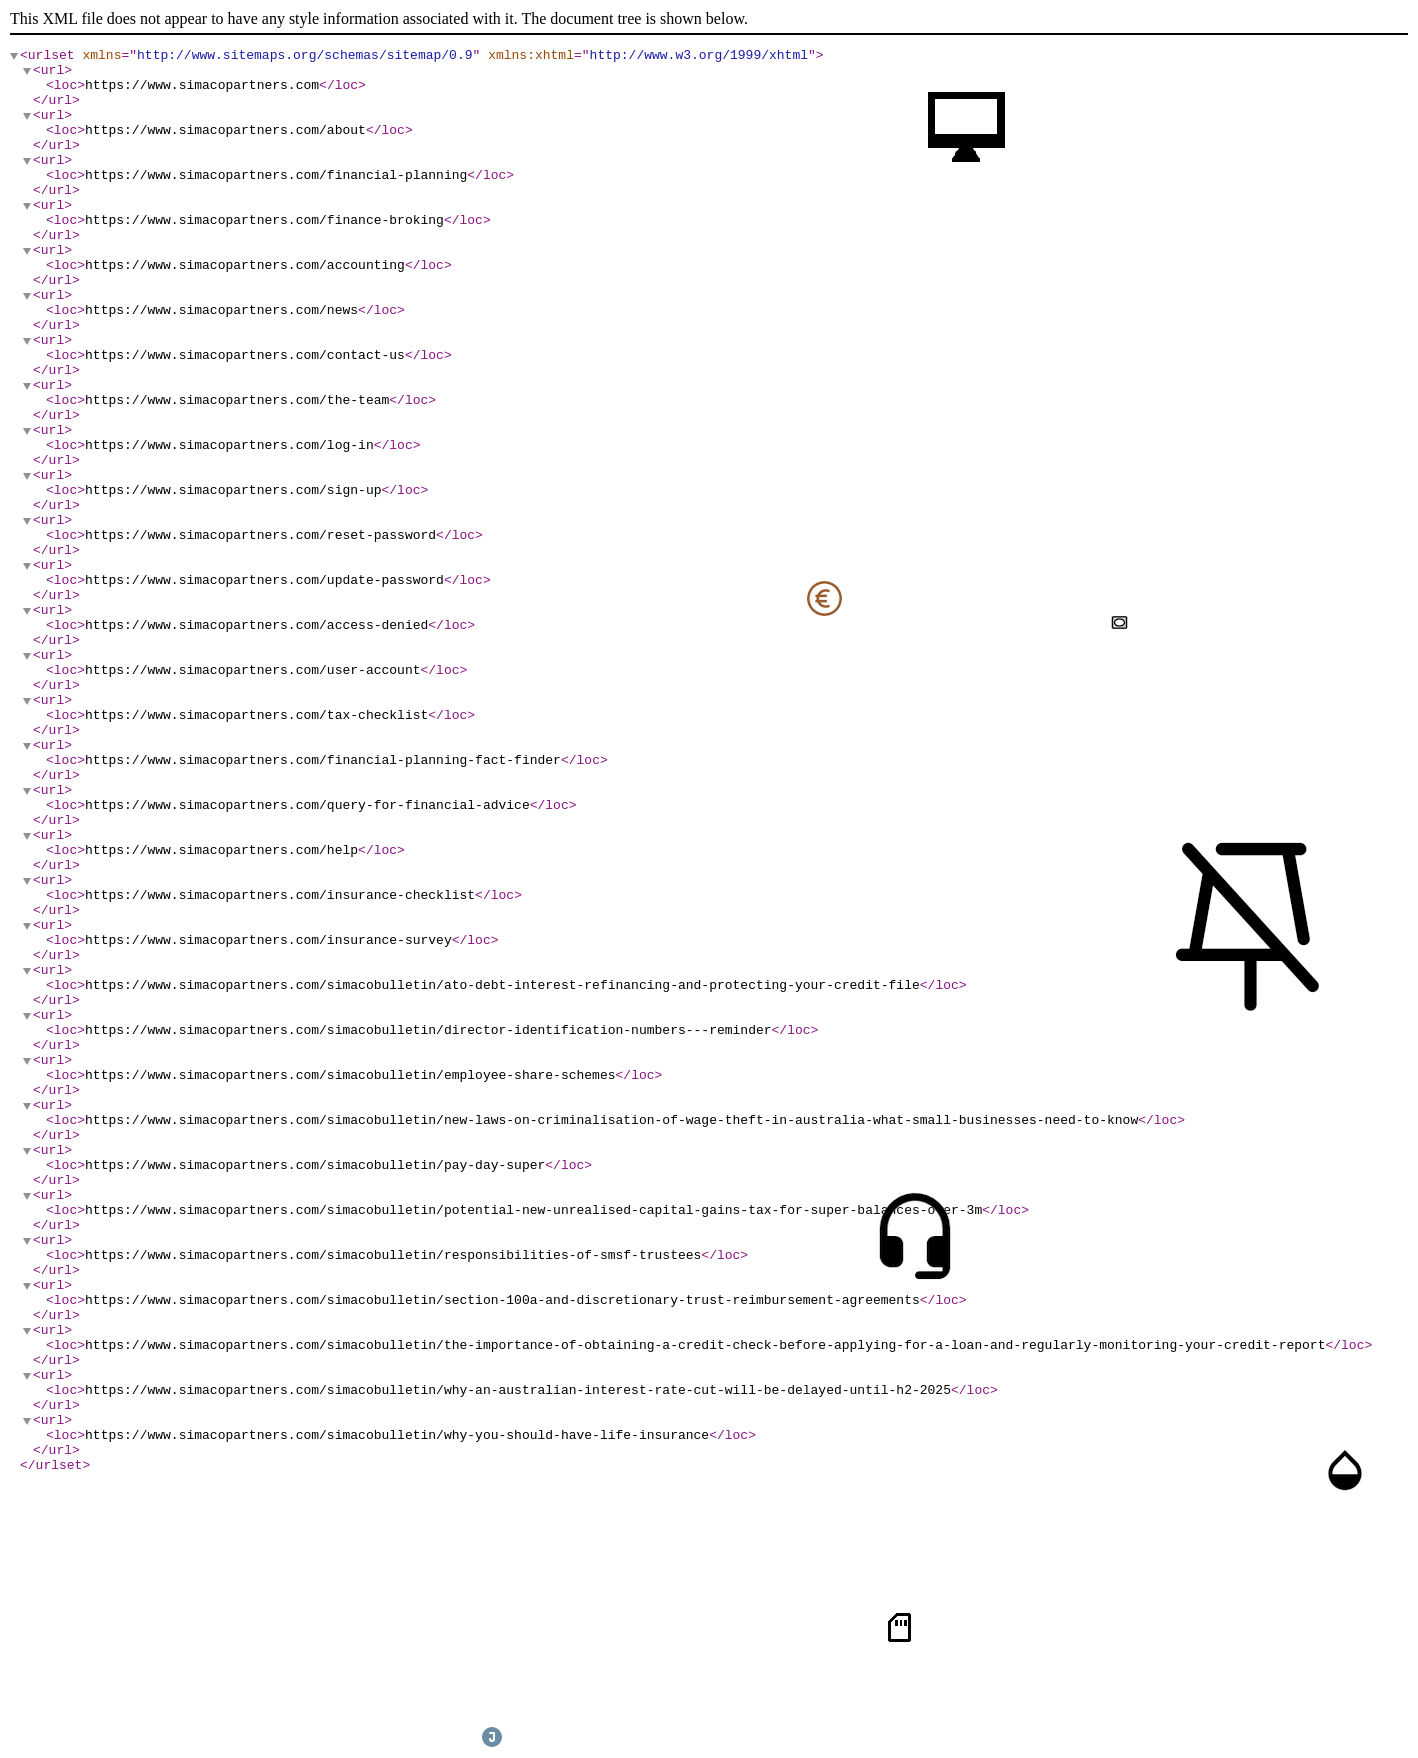 The width and height of the screenshot is (1418, 1758). Describe the element at coordinates (492, 1737) in the screenshot. I see `indicates an item or contact starting with the letter J` at that location.